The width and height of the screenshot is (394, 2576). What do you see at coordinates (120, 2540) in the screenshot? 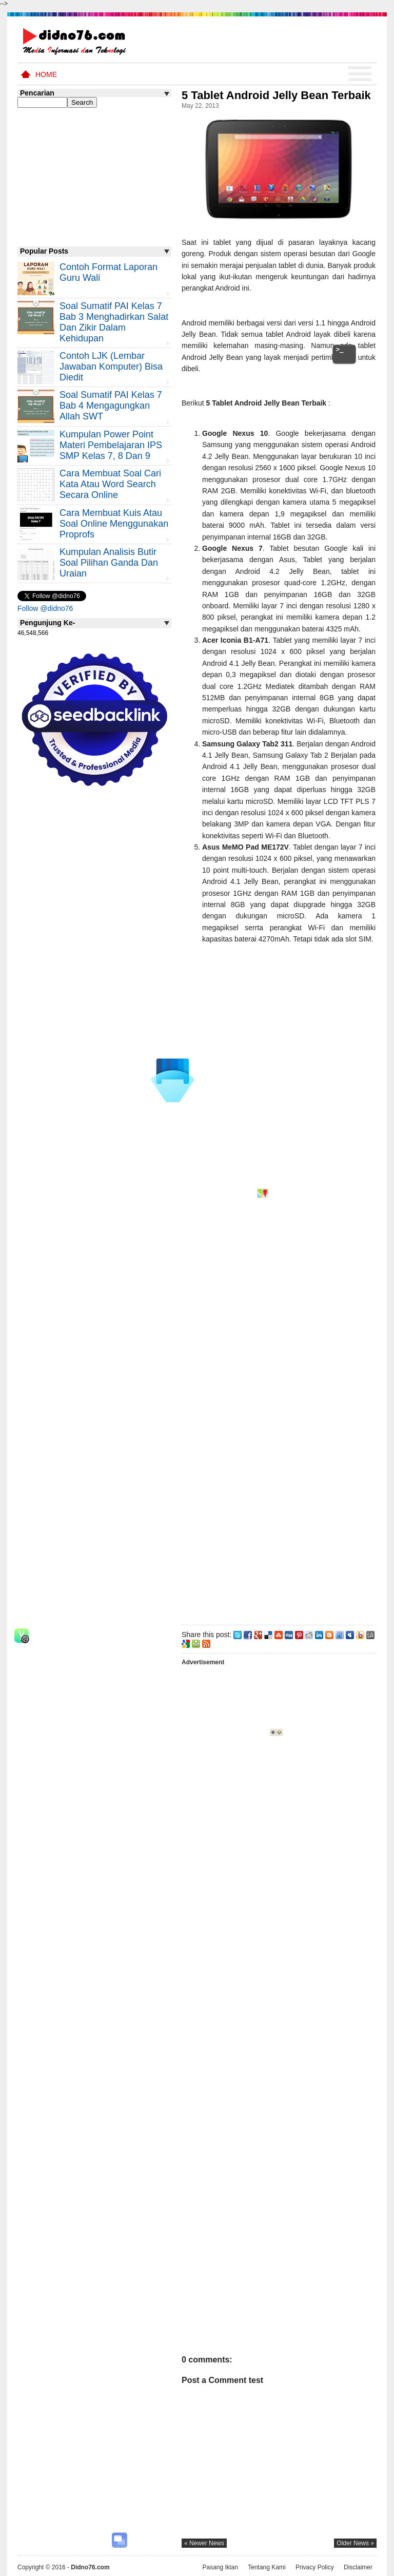
I see `open startup applications settings` at bounding box center [120, 2540].